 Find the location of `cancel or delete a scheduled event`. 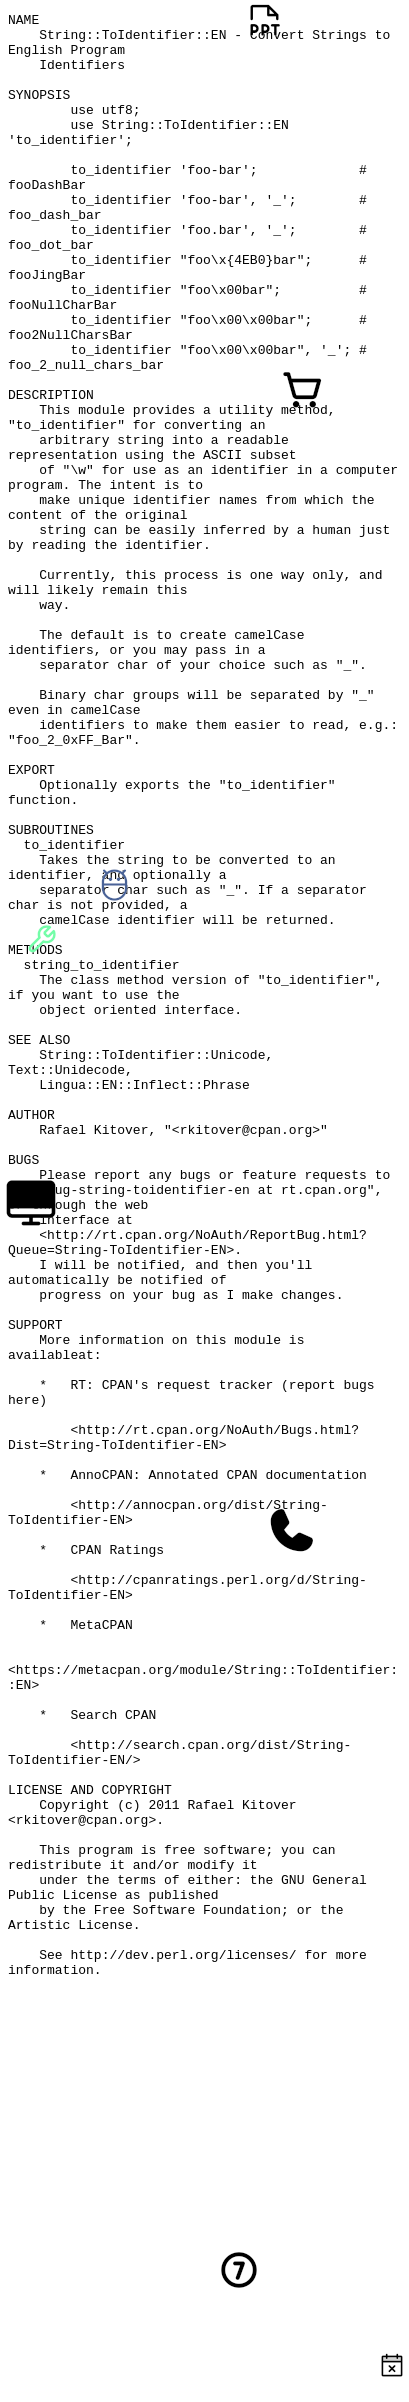

cancel or delete a scheduled event is located at coordinates (392, 2366).